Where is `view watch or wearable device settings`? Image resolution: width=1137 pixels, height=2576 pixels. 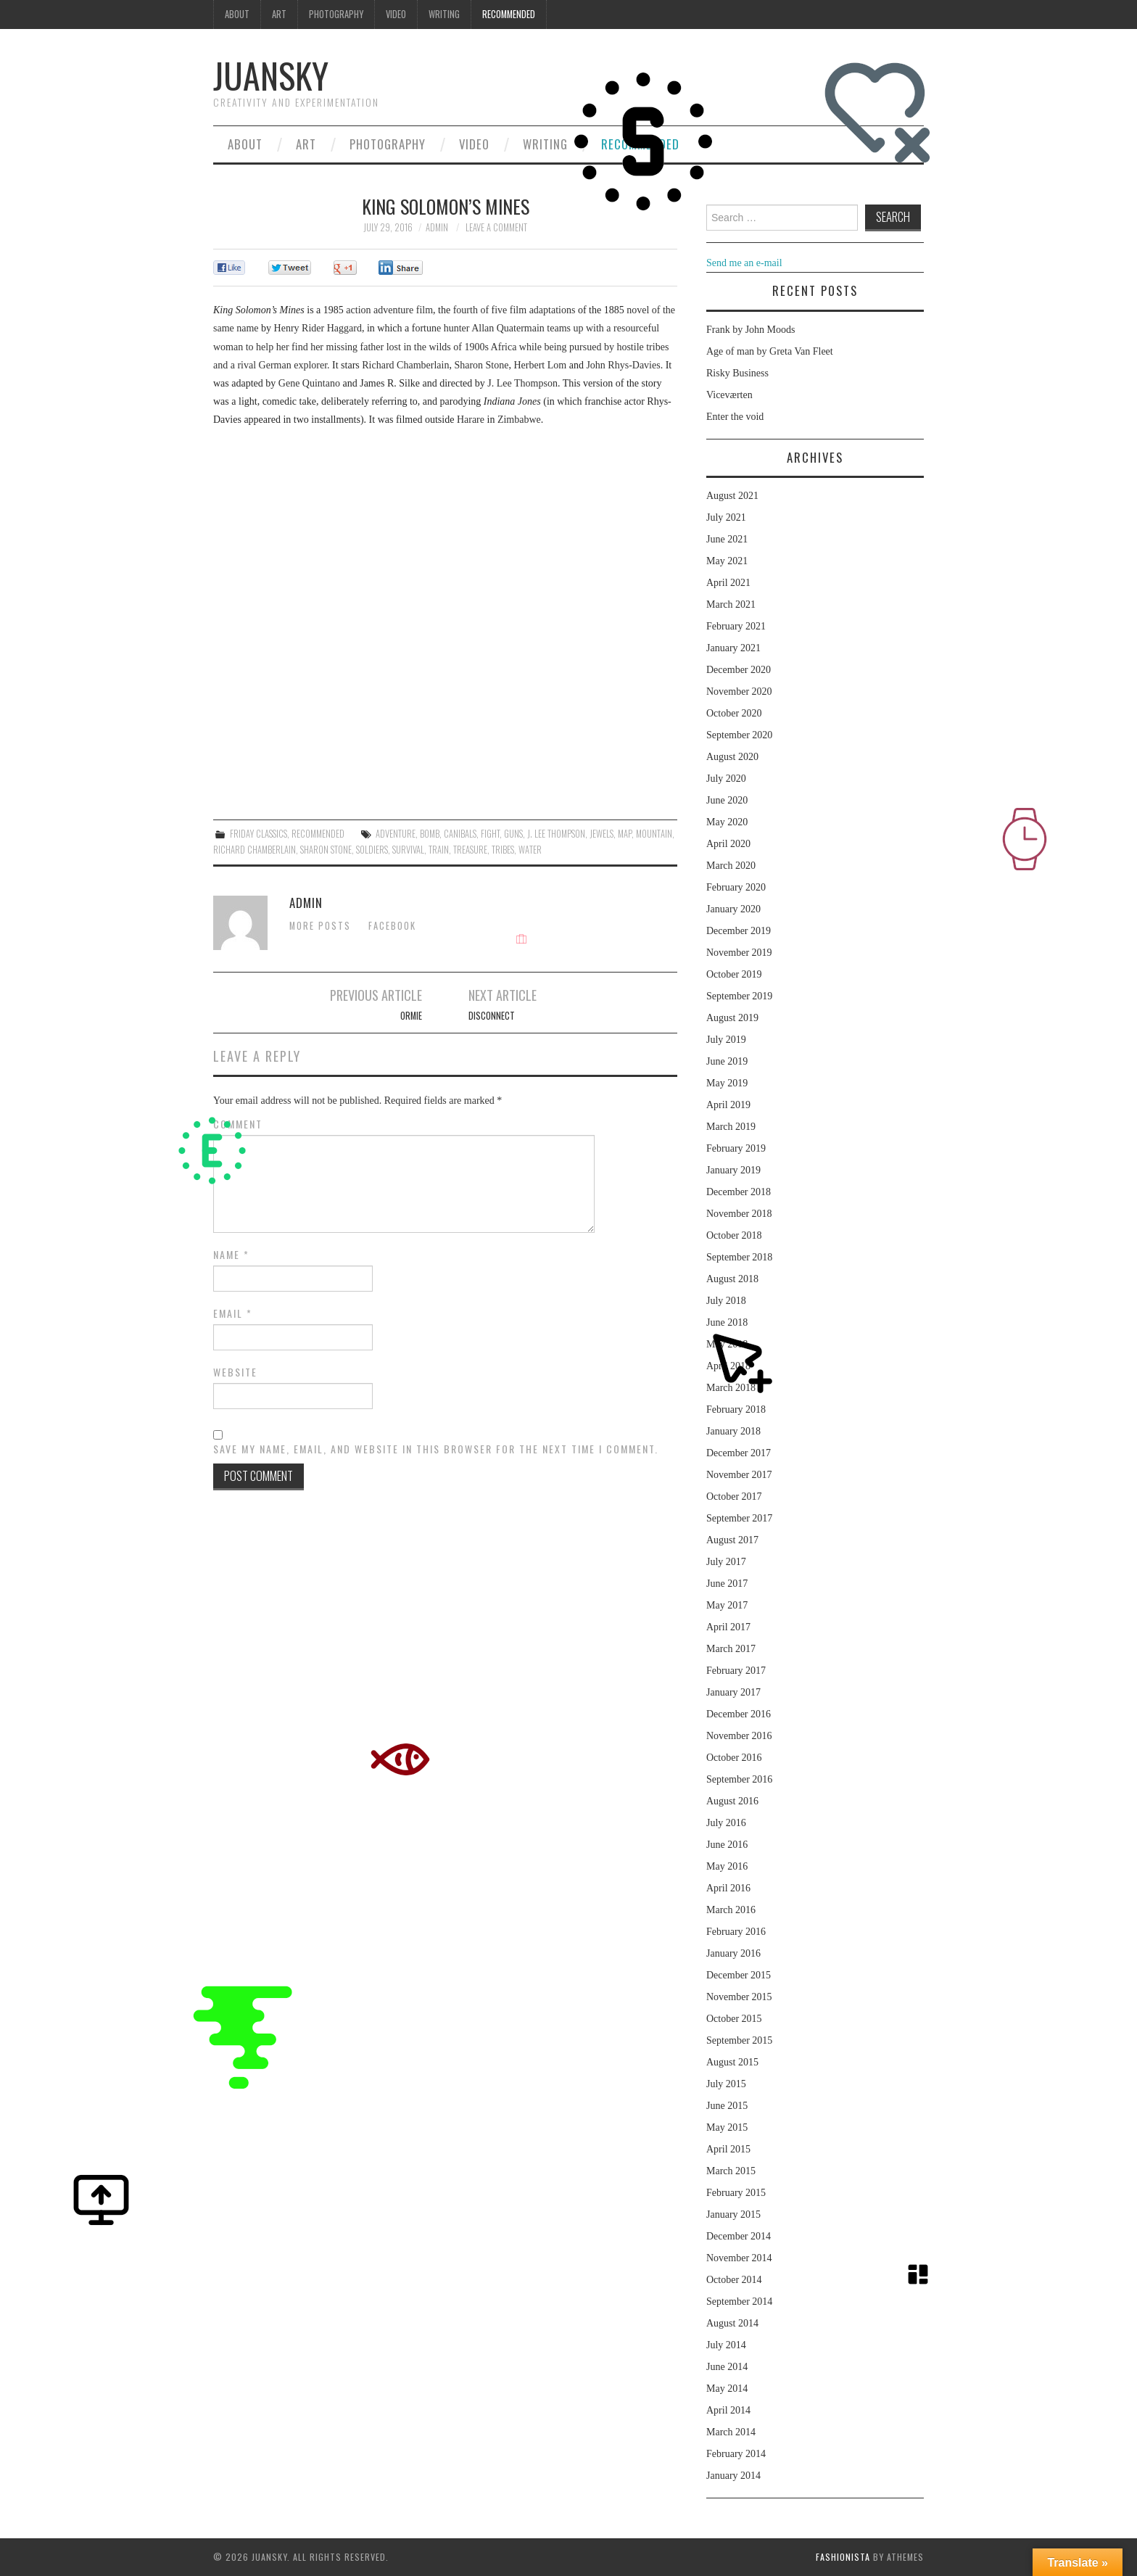 view watch or wearable device settings is located at coordinates (1025, 839).